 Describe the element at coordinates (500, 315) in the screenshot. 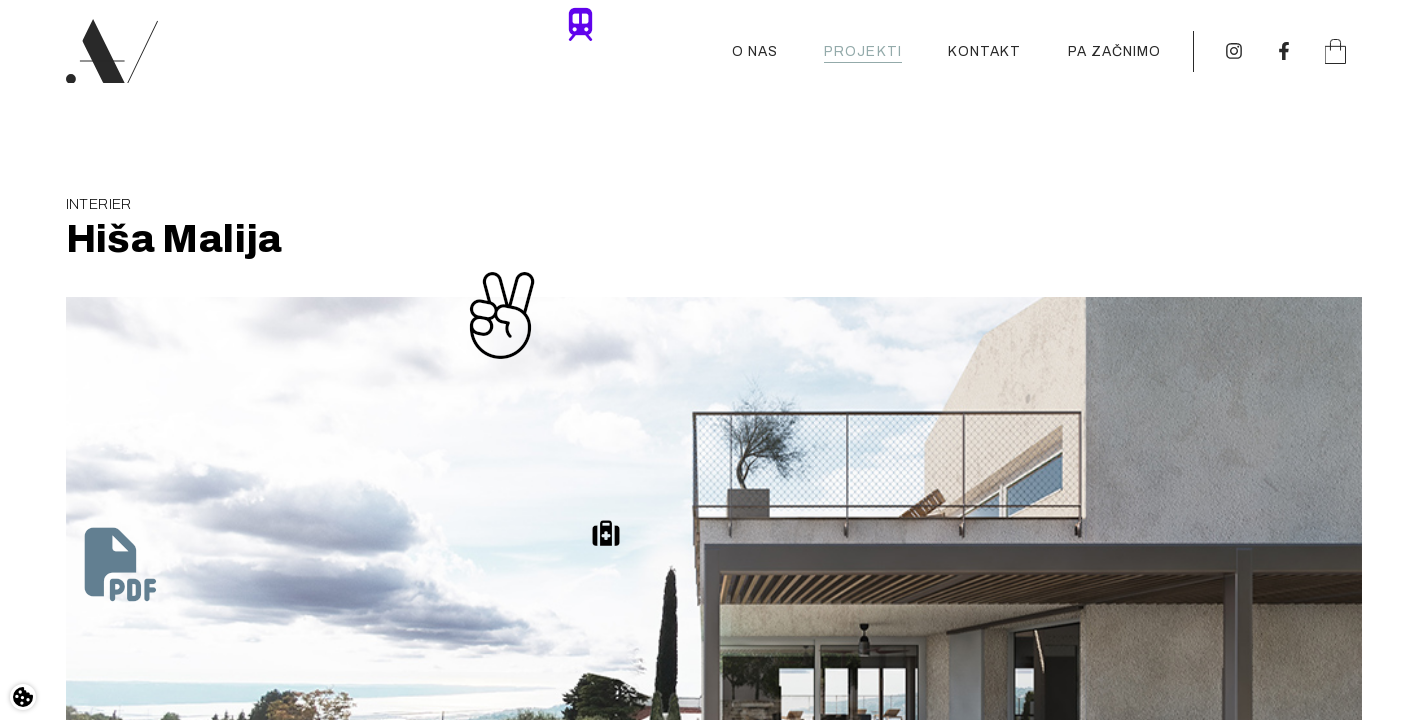

I see `send a peace sign reaction or emoji` at that location.